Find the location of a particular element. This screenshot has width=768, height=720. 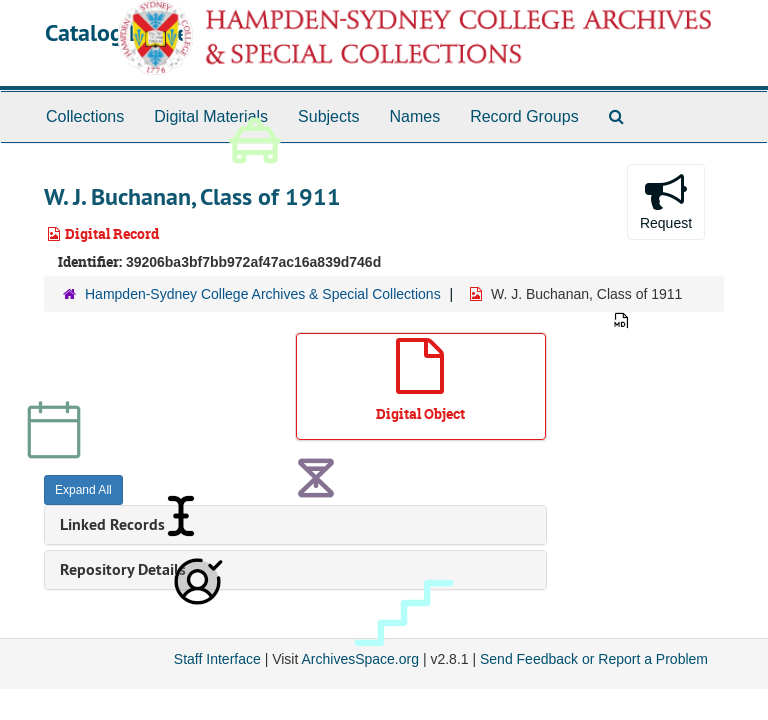

open a markdown file is located at coordinates (621, 320).